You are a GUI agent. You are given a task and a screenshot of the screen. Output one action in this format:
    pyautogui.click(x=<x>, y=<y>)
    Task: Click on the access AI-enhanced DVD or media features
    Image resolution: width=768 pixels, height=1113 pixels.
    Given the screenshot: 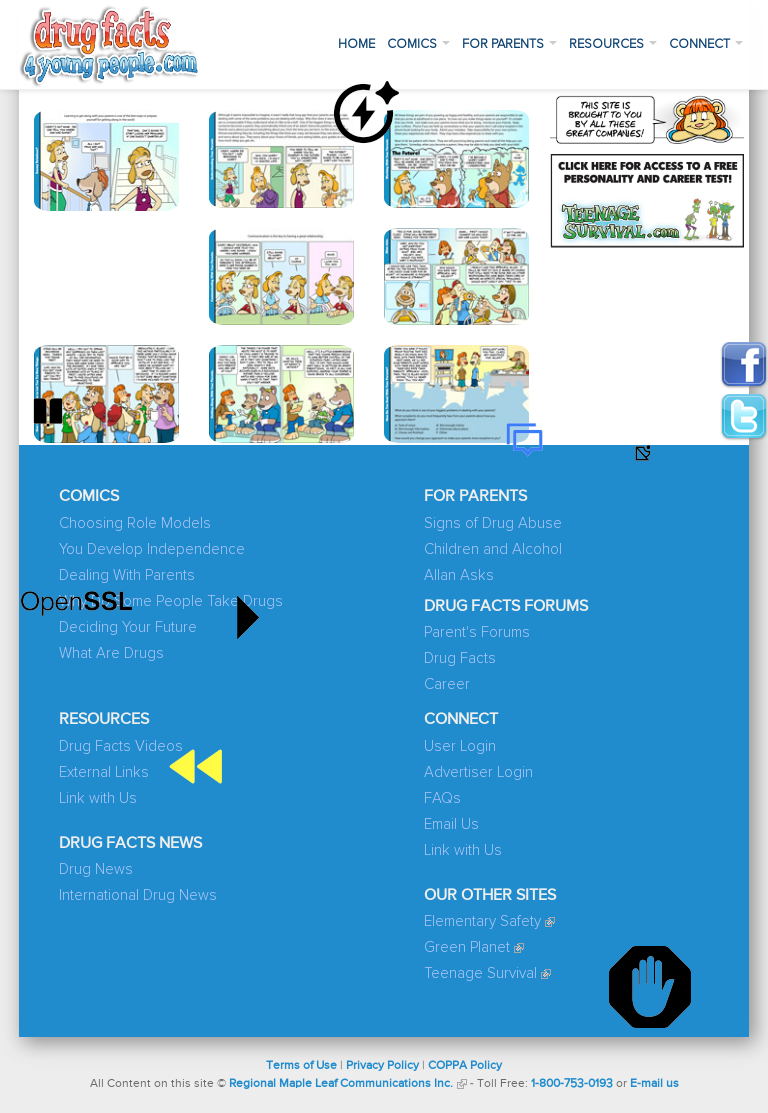 What is the action you would take?
    pyautogui.click(x=363, y=113)
    